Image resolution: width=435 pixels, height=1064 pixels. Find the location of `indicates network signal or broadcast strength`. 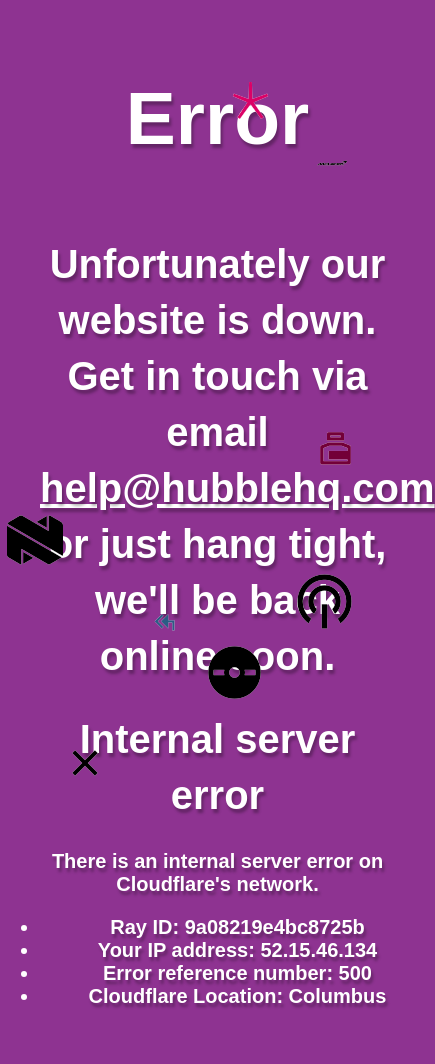

indicates network signal or broadcast strength is located at coordinates (324, 601).